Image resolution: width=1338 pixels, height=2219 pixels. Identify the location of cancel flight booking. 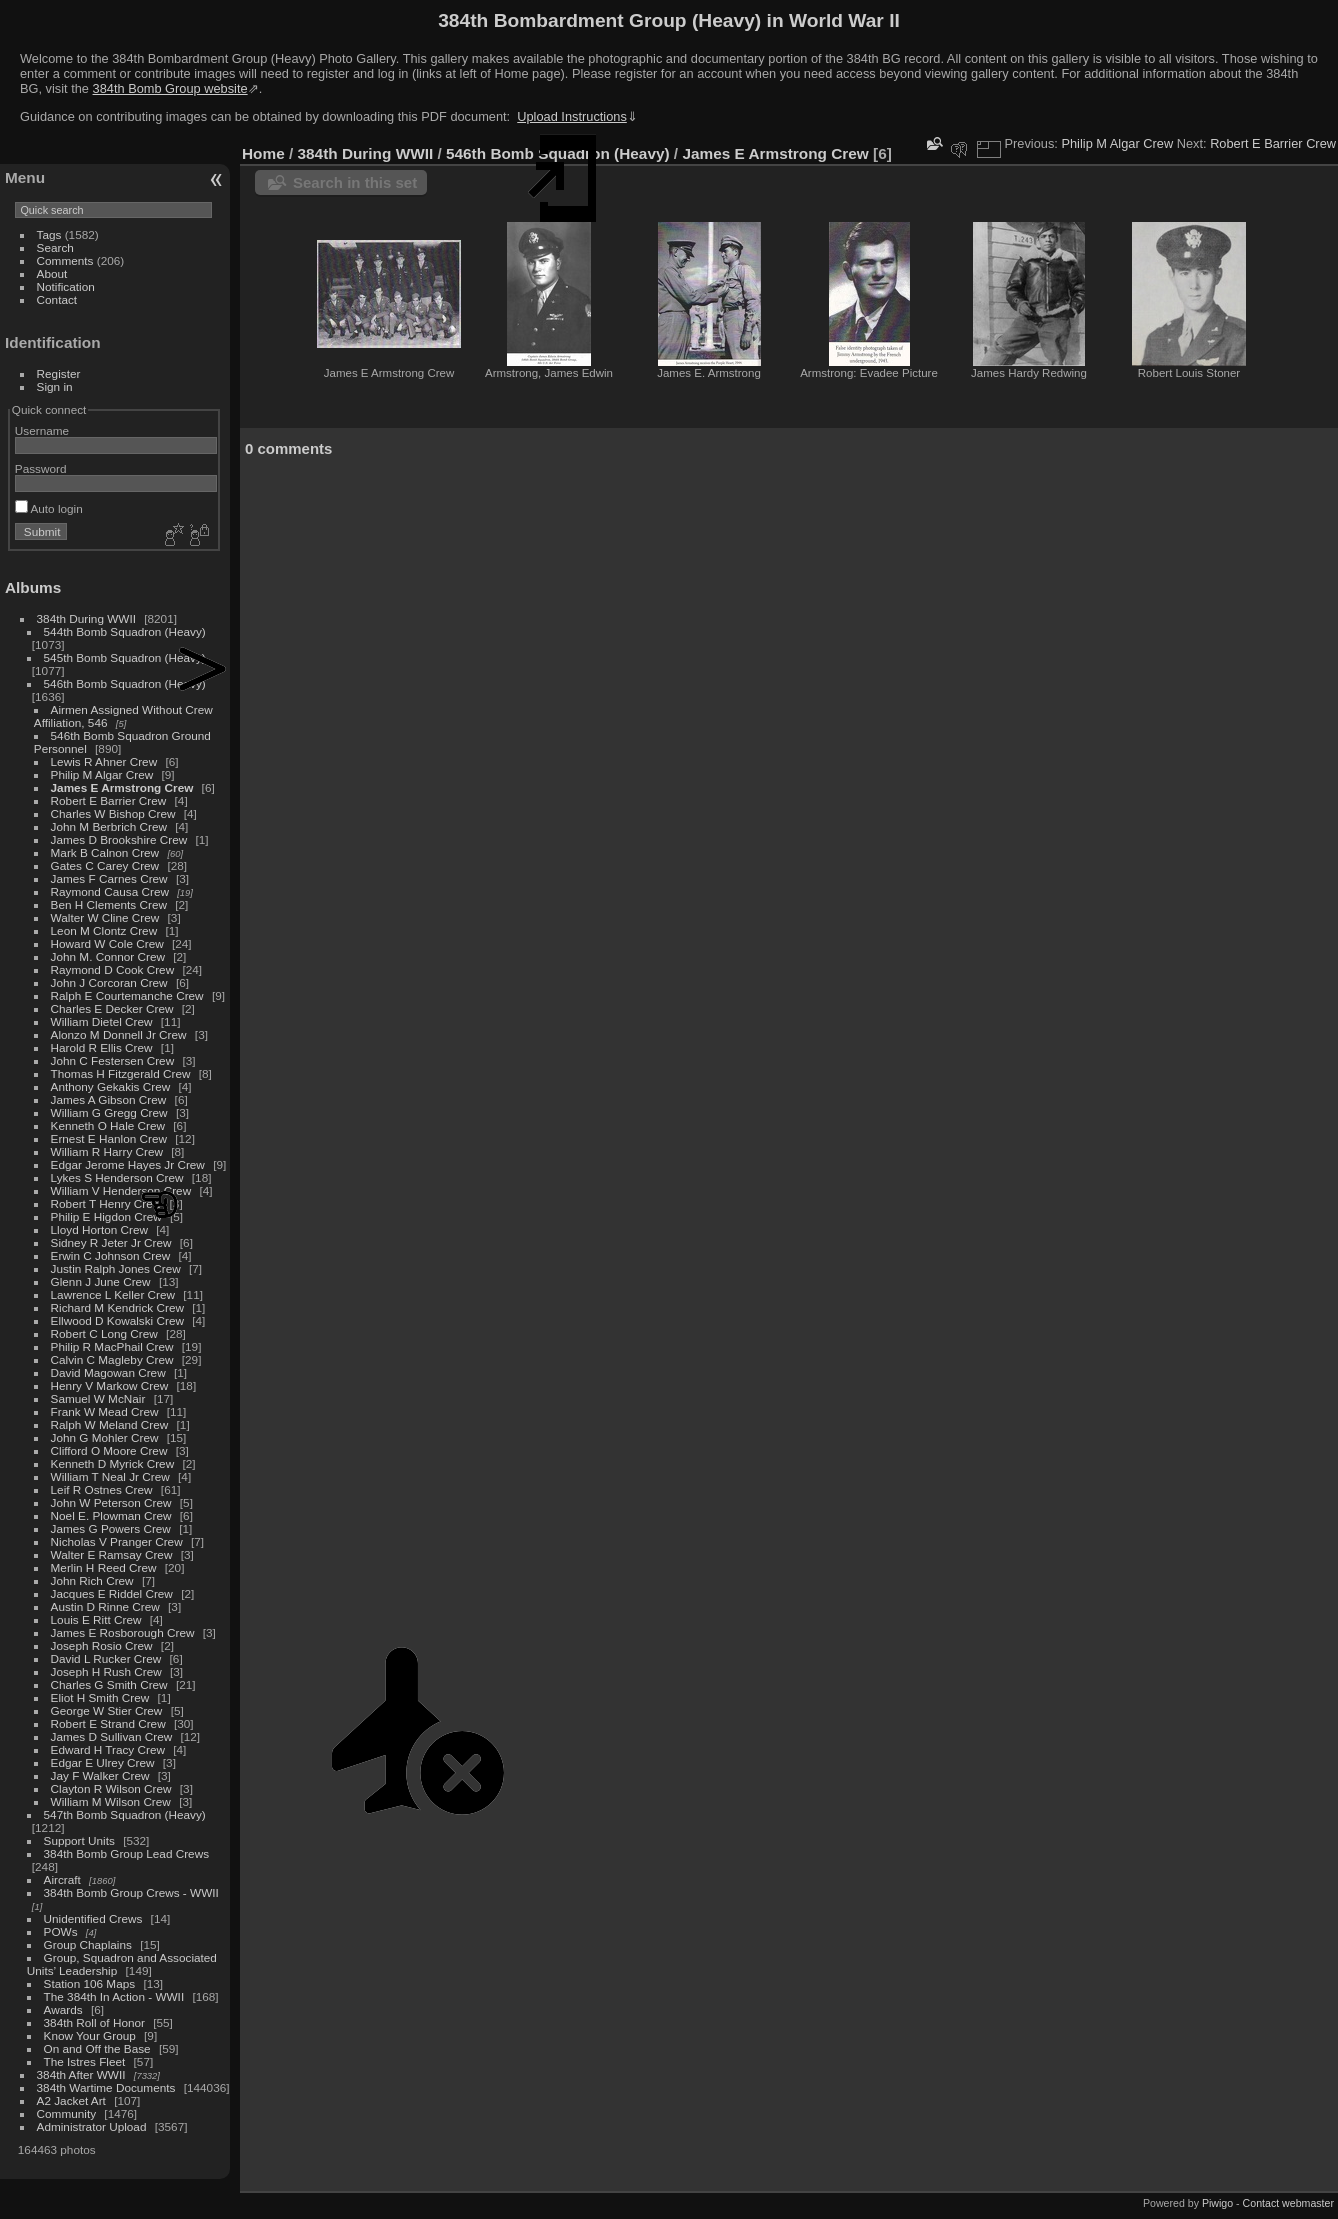
(411, 1731).